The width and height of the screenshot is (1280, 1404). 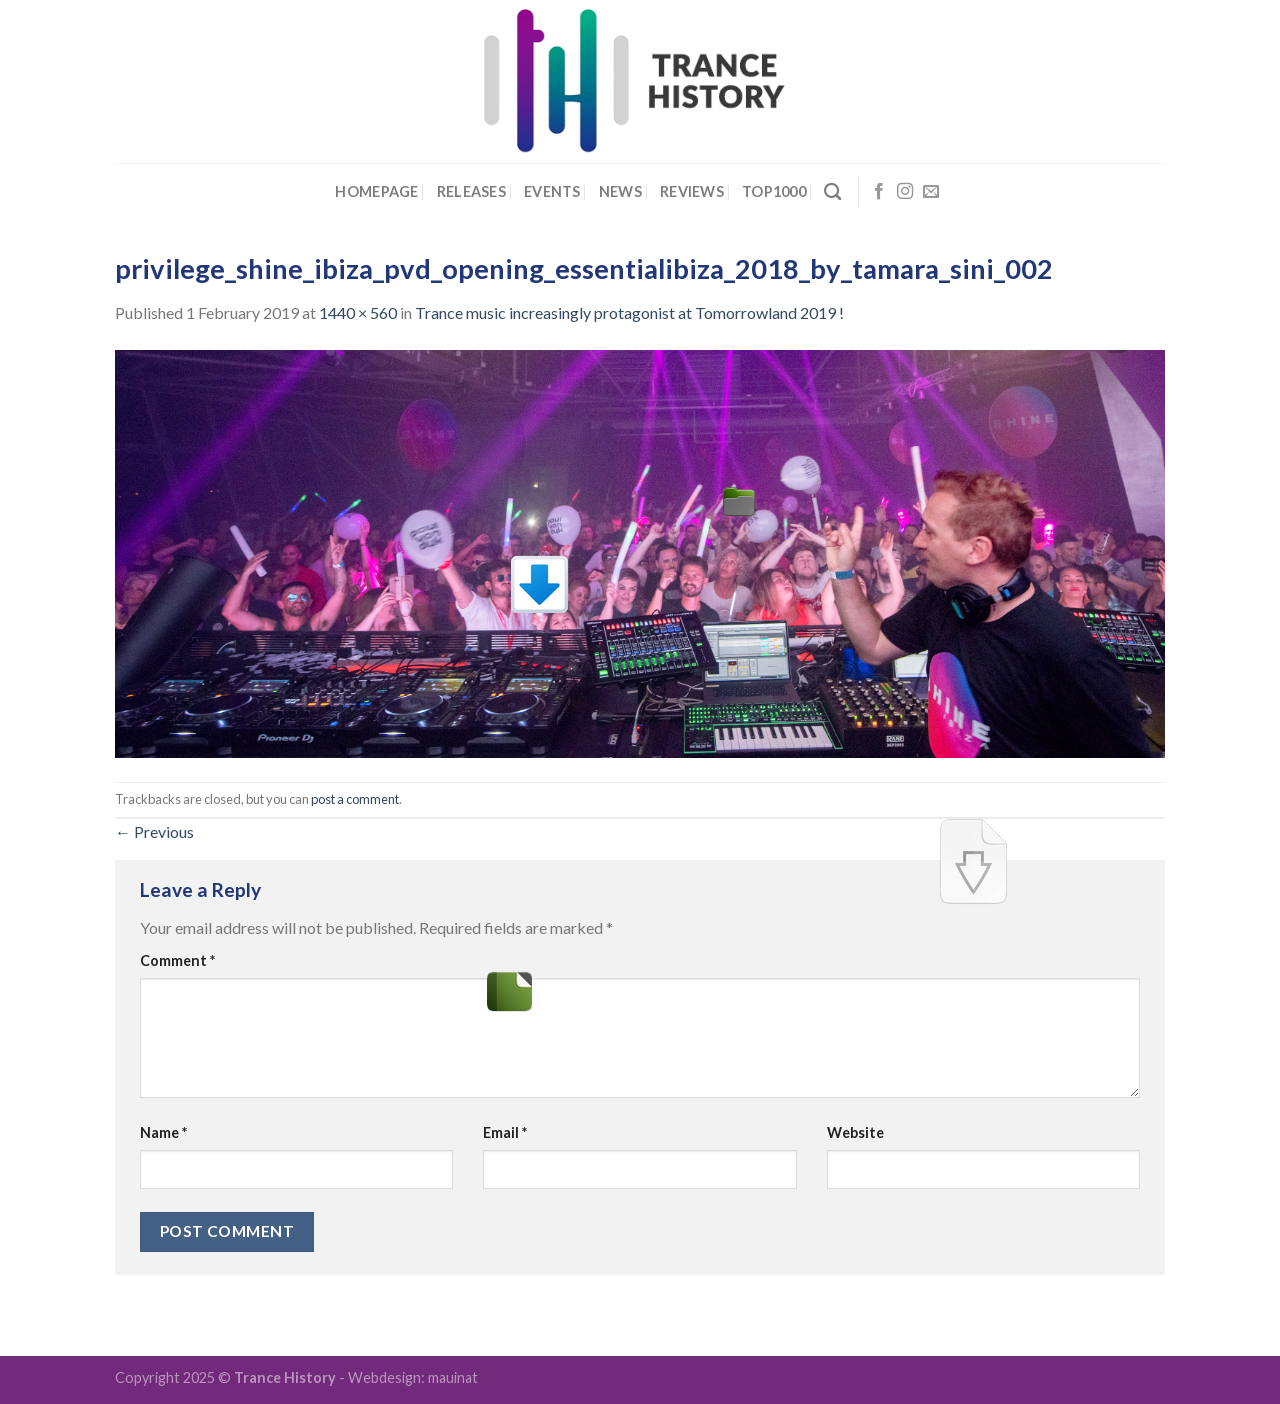 I want to click on change desktop wallpaper settings, so click(x=509, y=990).